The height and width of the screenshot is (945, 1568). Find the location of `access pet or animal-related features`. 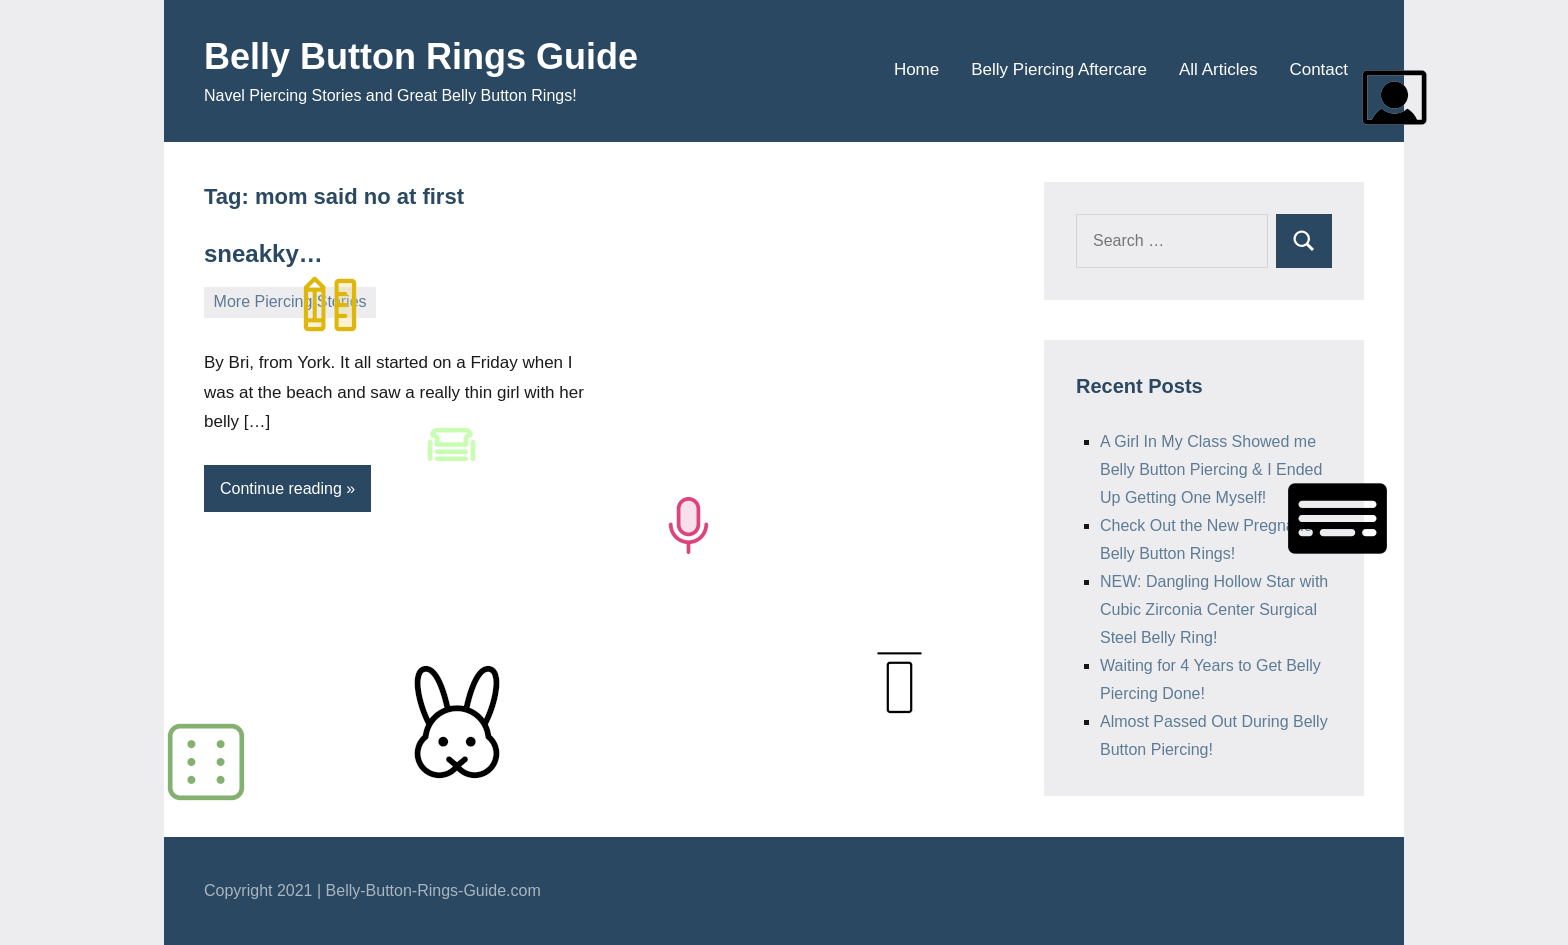

access pet or animal-related features is located at coordinates (457, 724).